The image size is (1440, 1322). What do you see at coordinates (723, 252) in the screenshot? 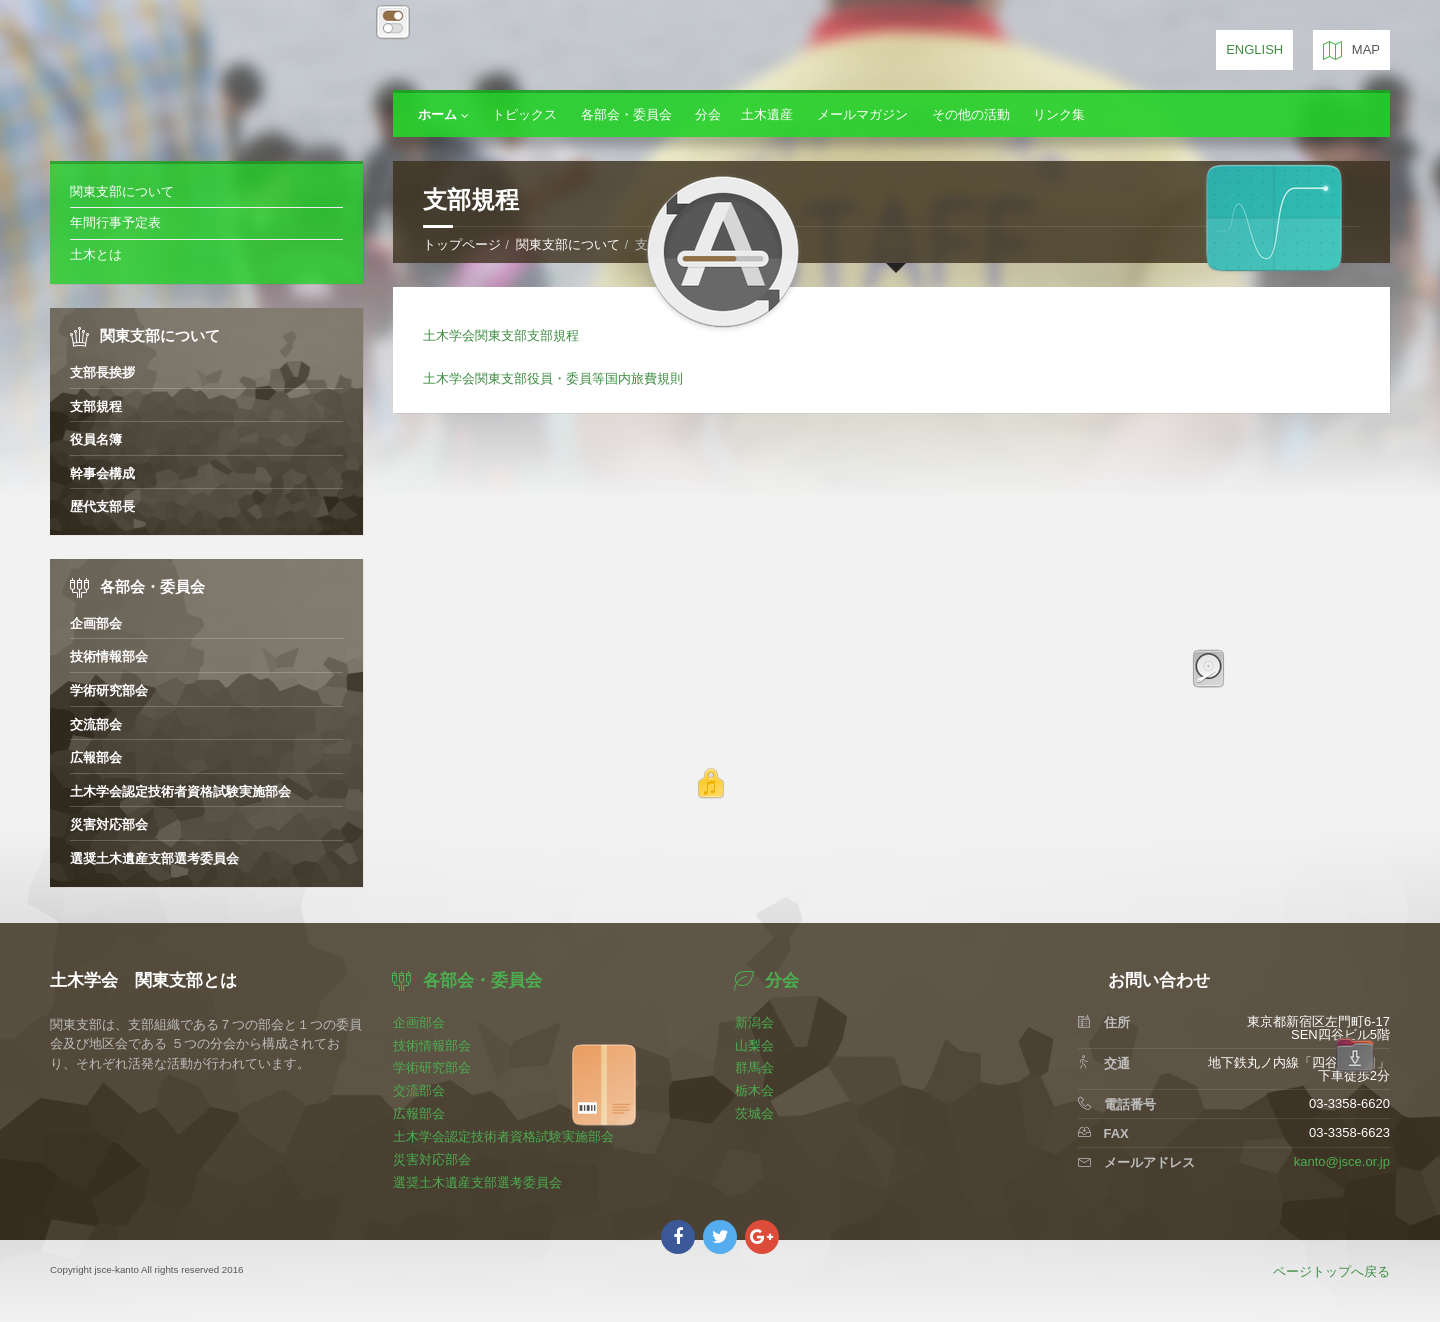
I see `open the software updater application` at bounding box center [723, 252].